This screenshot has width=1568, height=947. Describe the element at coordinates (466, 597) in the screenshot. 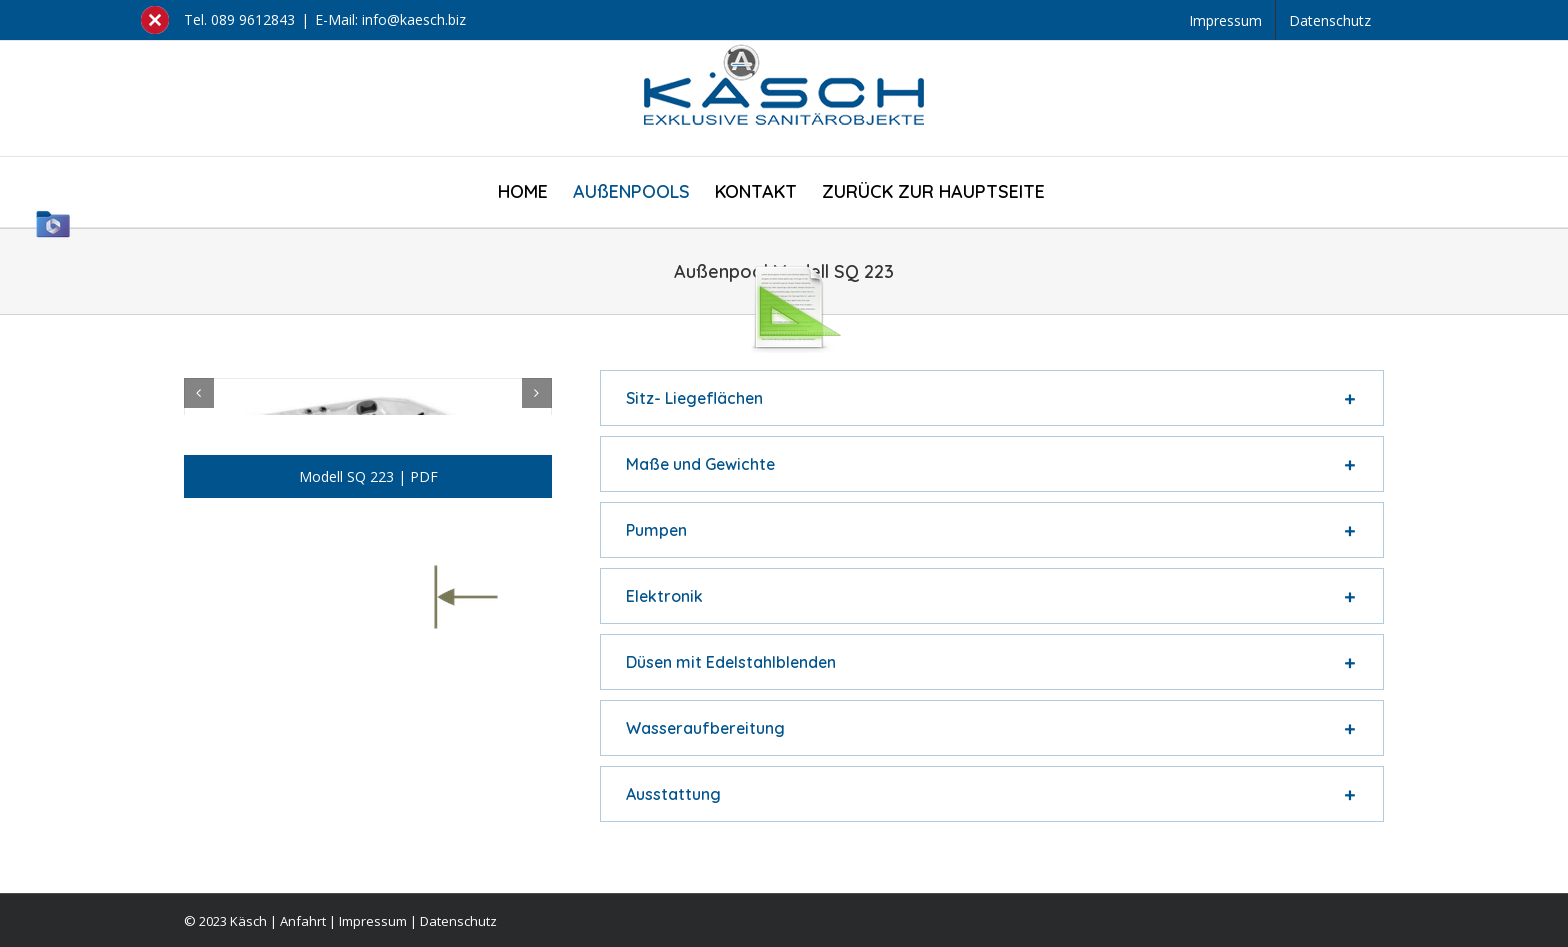

I see `go to the first item in a list or sequence` at that location.